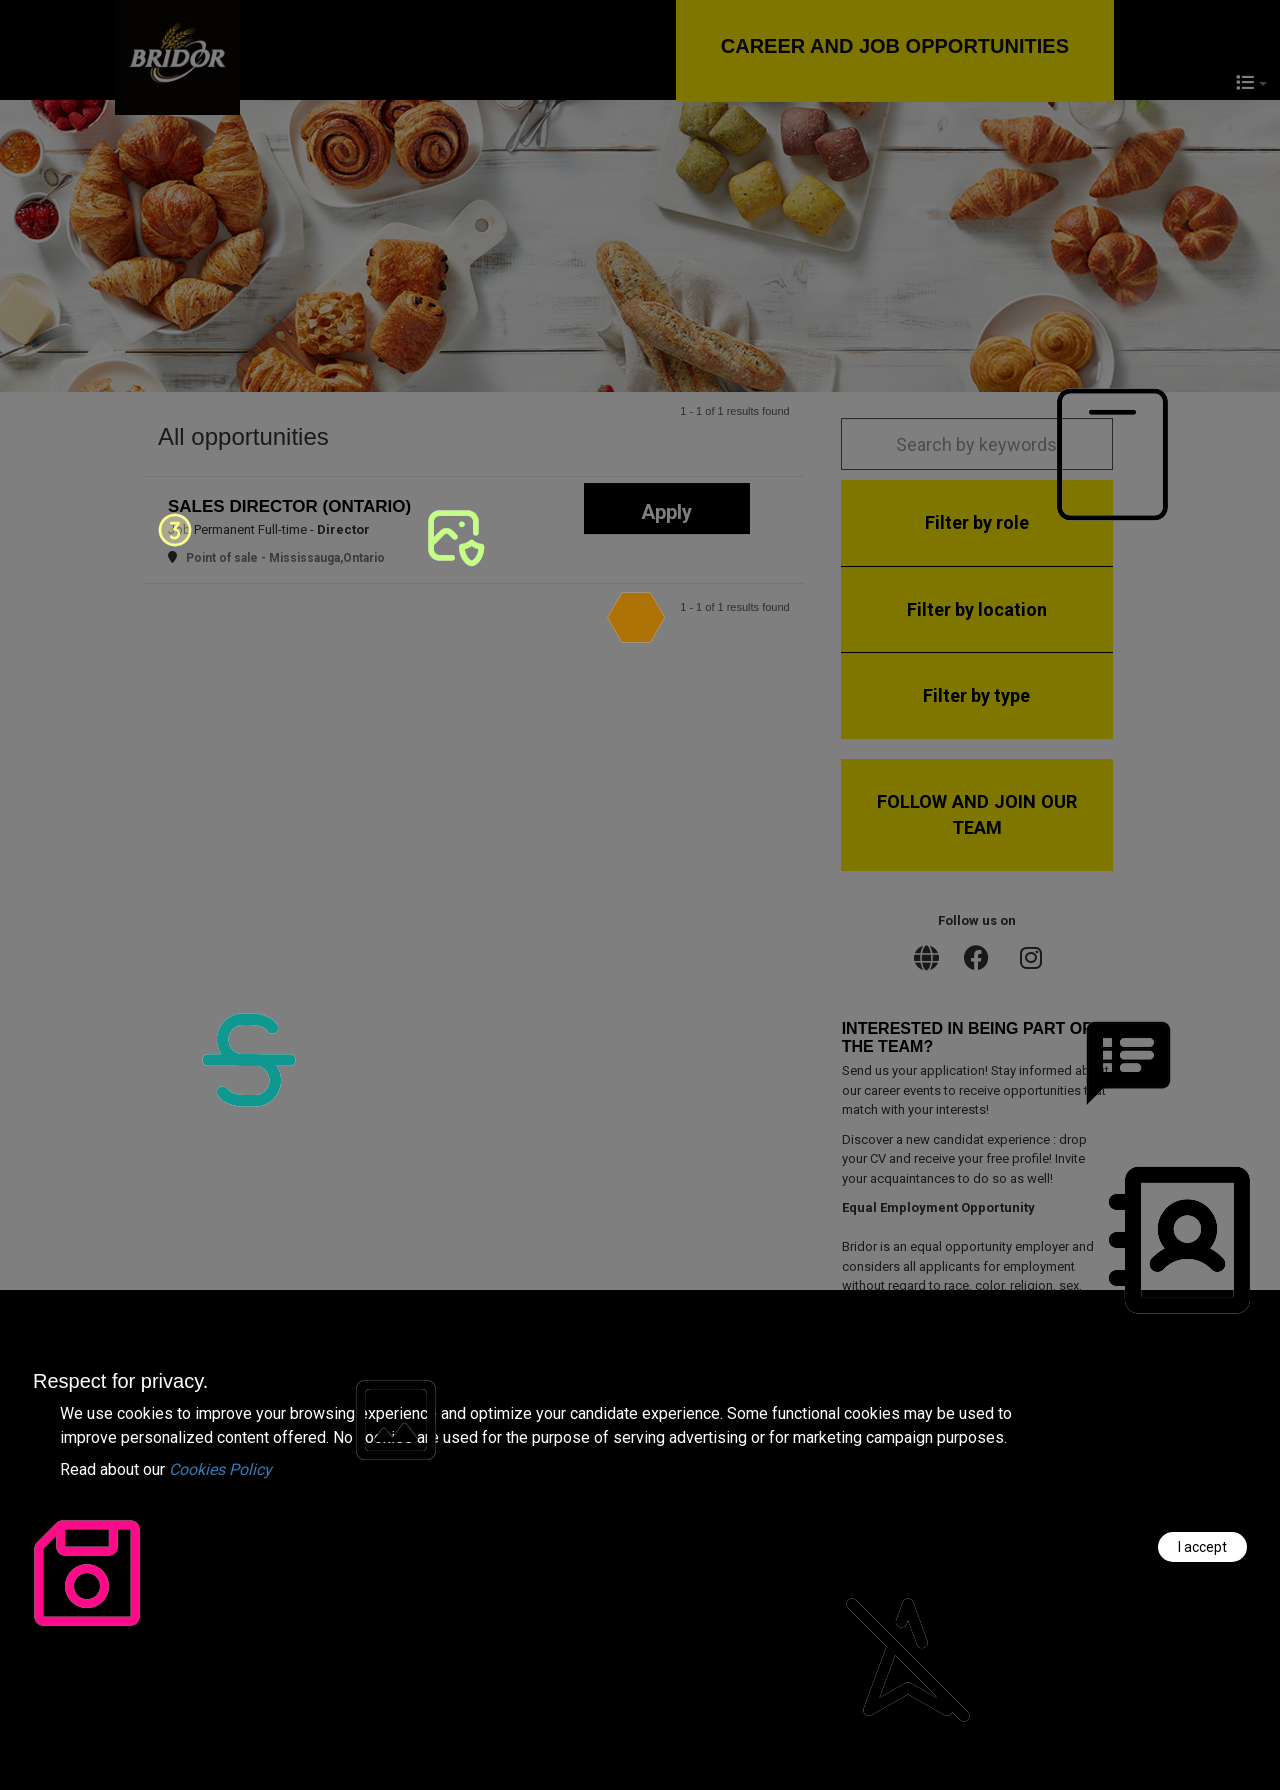 The height and width of the screenshot is (1790, 1280). What do you see at coordinates (1112, 454) in the screenshot?
I see `tablet device with speaker` at bounding box center [1112, 454].